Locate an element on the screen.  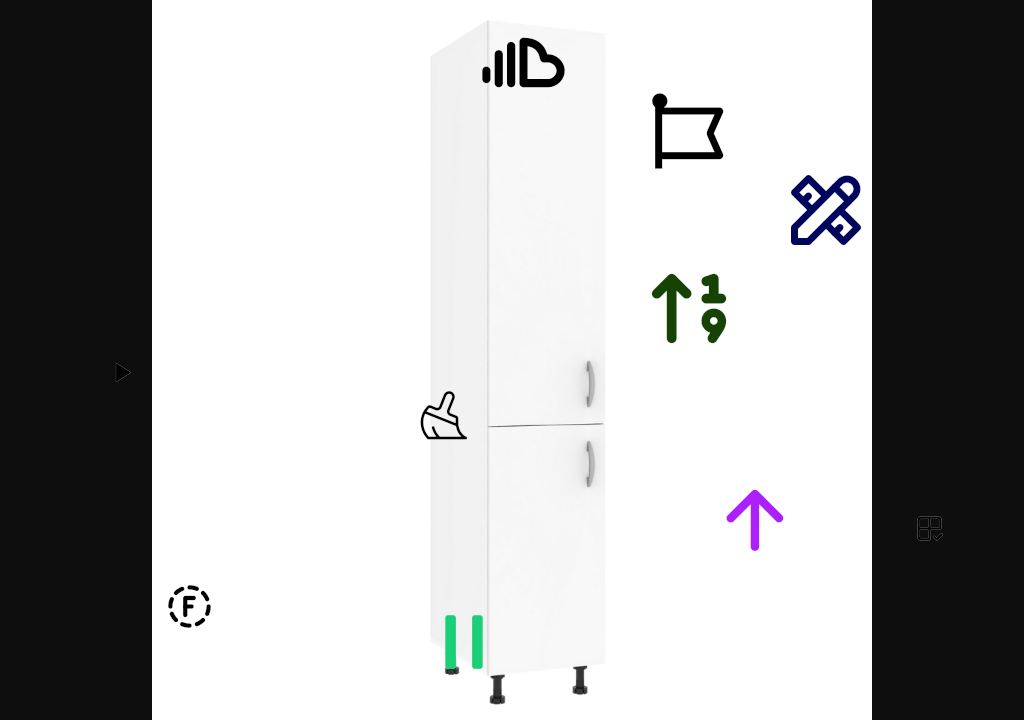
pause media playback is located at coordinates (464, 642).